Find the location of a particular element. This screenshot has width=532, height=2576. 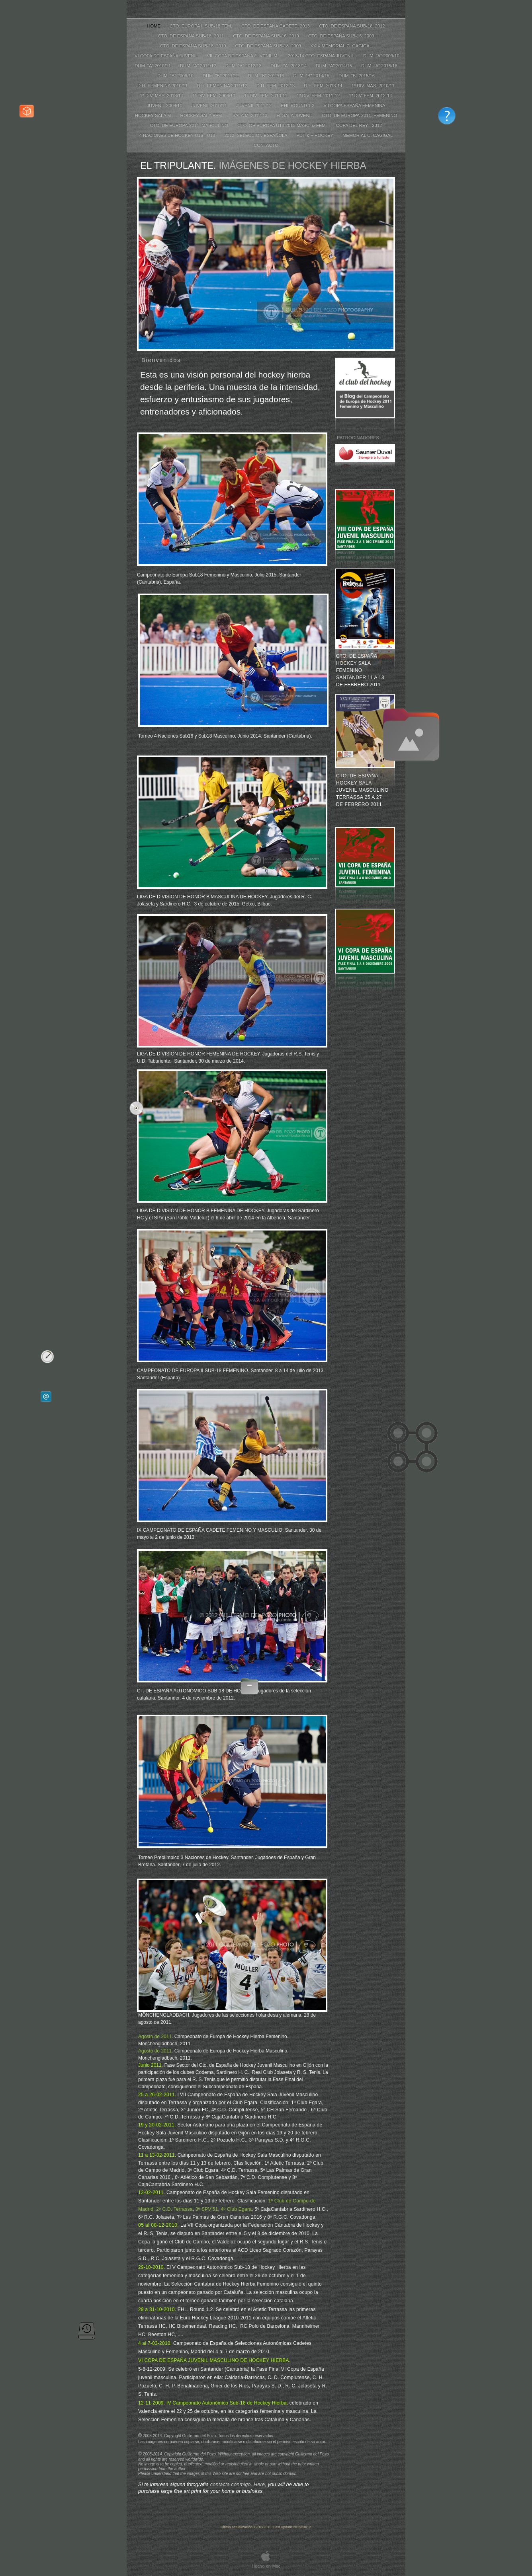

open your pictures folder is located at coordinates (411, 734).